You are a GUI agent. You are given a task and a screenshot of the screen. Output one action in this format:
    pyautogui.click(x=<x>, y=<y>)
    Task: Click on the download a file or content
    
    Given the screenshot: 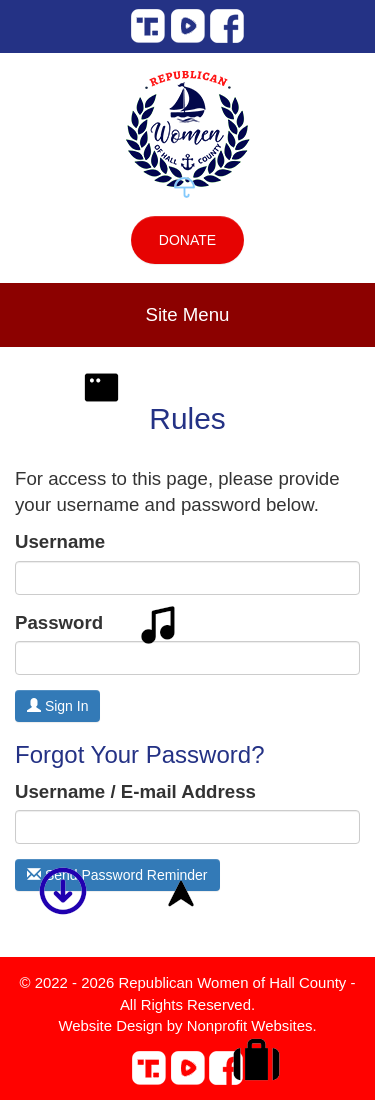 What is the action you would take?
    pyautogui.click(x=63, y=891)
    